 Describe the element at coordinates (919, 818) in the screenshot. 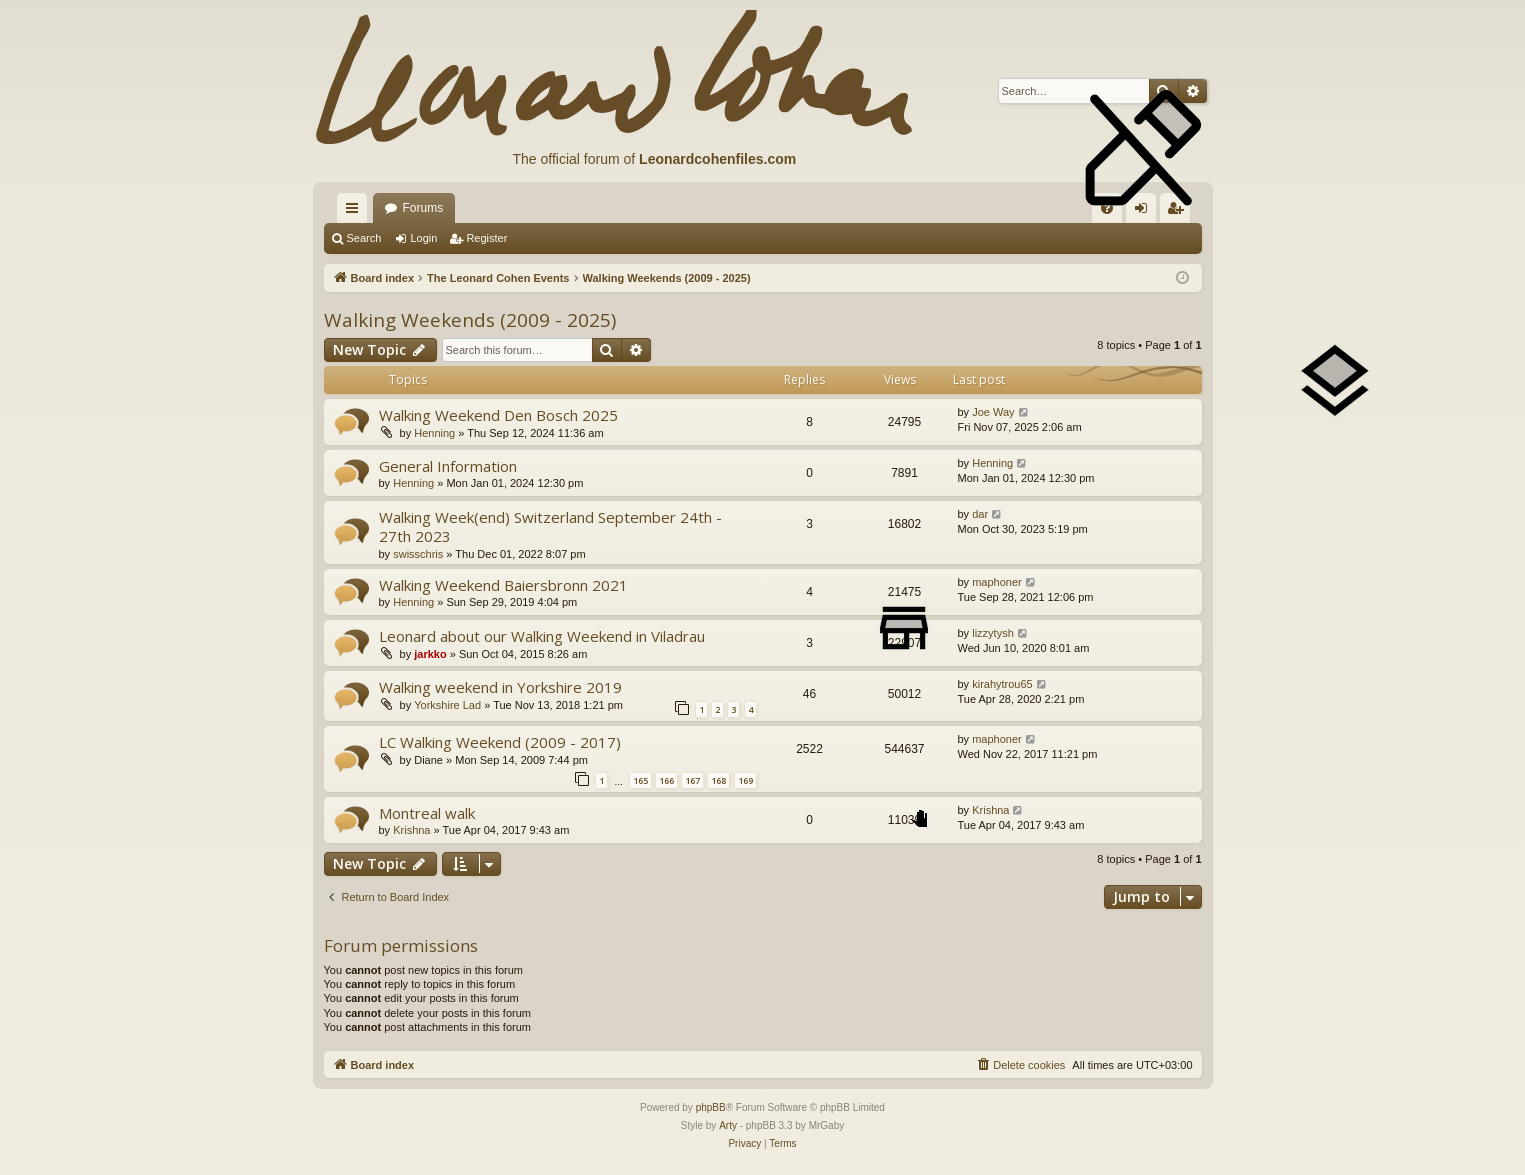

I see `stop or pause an action` at that location.